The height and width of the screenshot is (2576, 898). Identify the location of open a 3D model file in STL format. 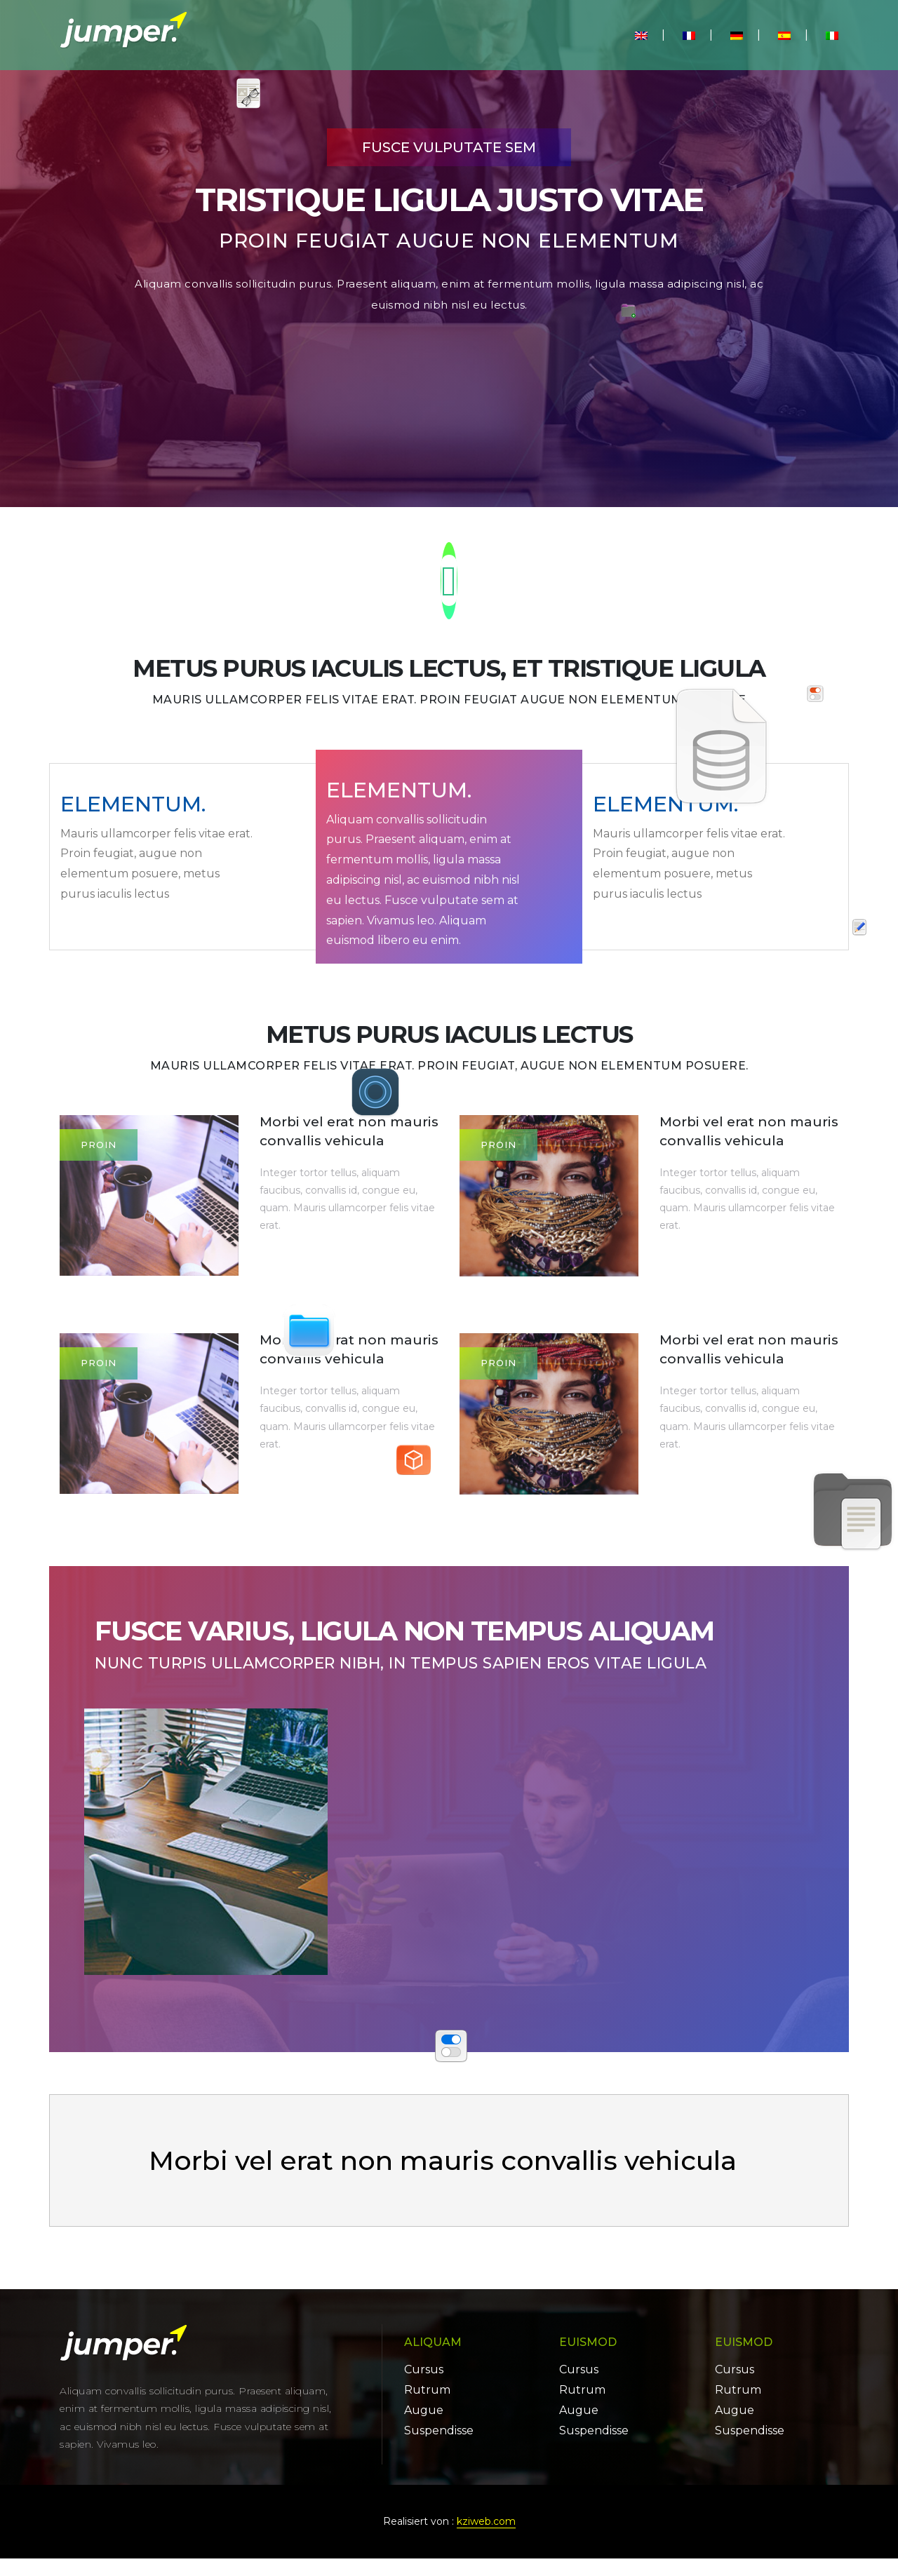
(413, 1459).